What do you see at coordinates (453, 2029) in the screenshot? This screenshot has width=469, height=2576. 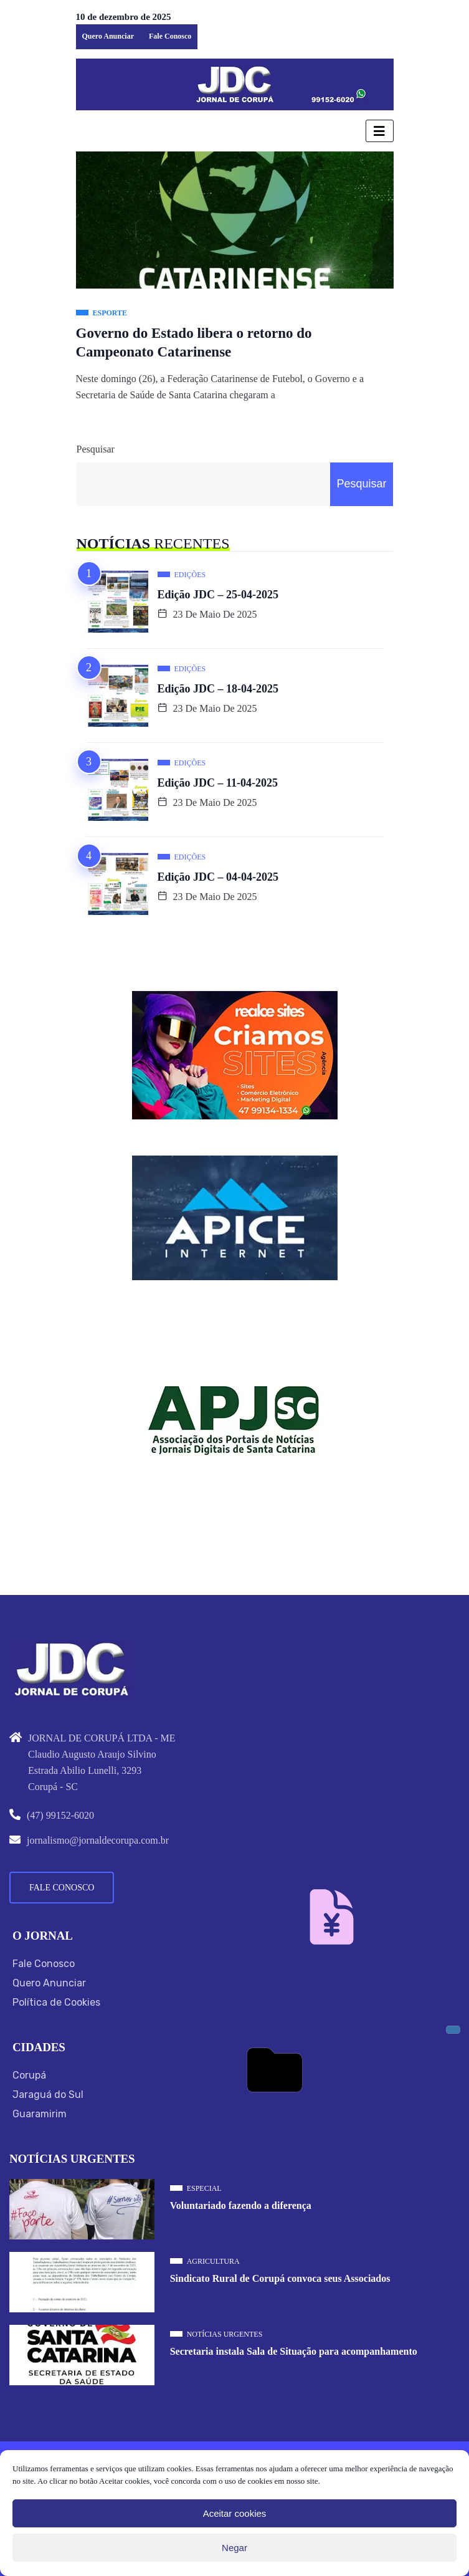 I see `crop image to 16:9 aspect ratio` at bounding box center [453, 2029].